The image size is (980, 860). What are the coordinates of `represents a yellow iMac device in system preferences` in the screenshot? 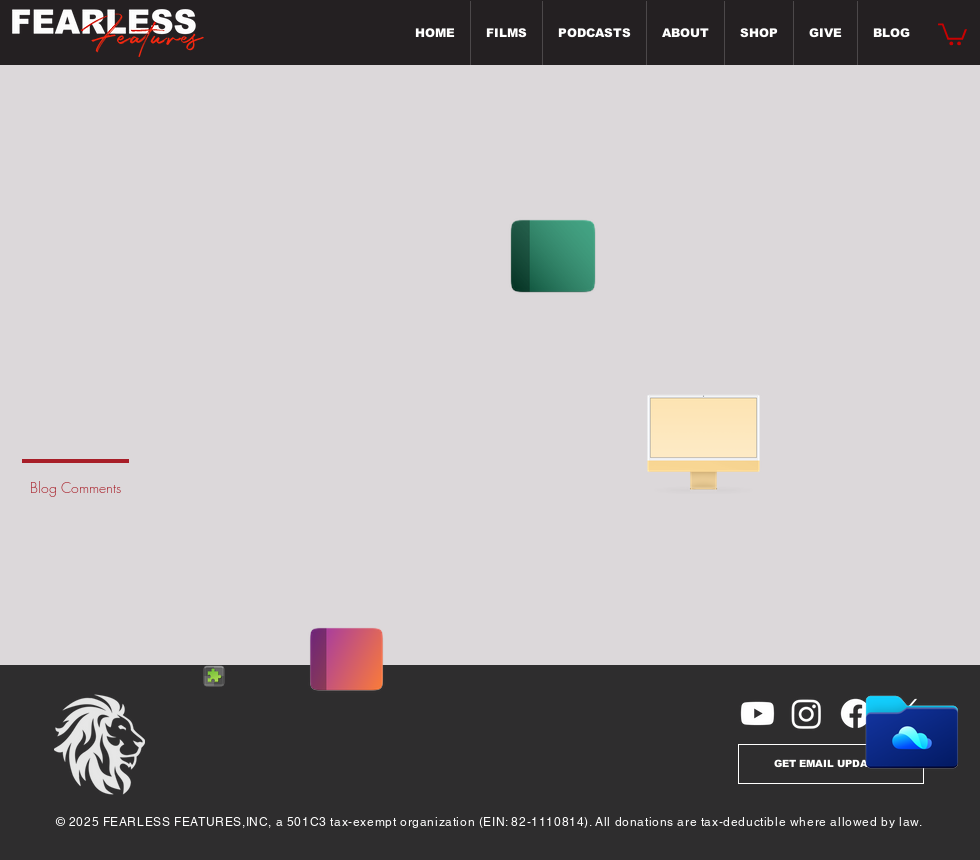 It's located at (703, 440).